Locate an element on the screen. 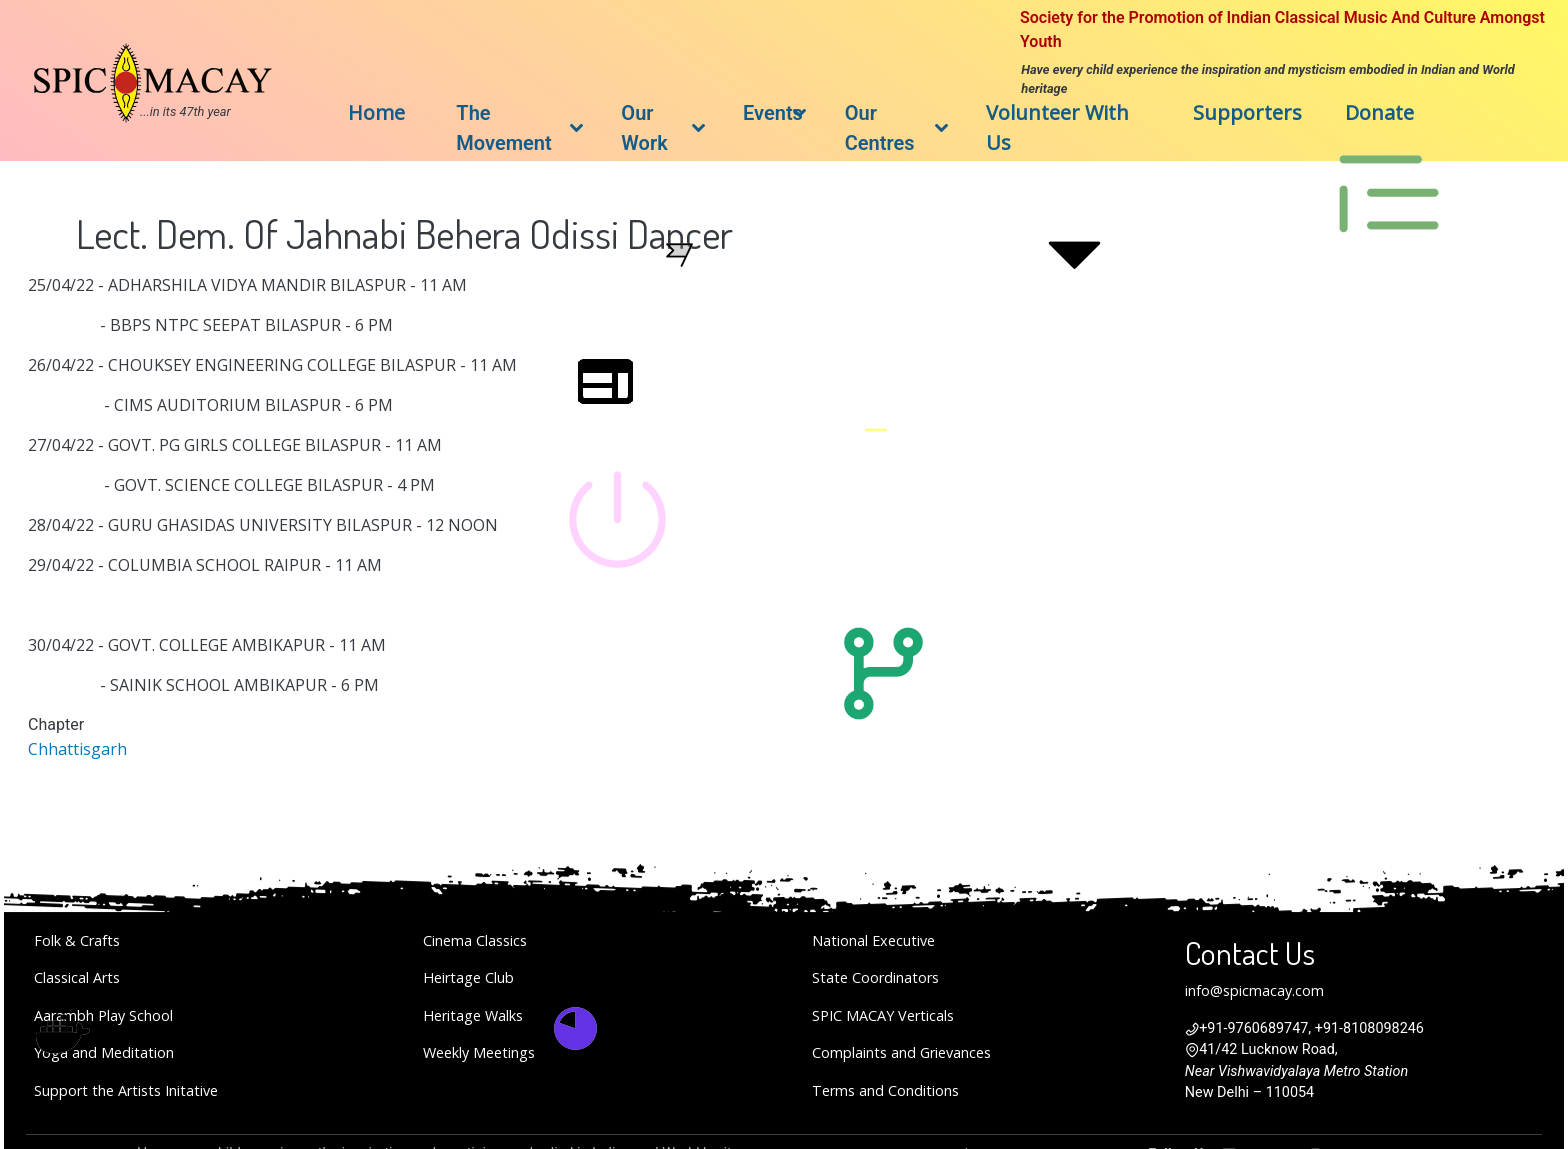 This screenshot has height=1149, width=1568. view repository branches is located at coordinates (883, 673).